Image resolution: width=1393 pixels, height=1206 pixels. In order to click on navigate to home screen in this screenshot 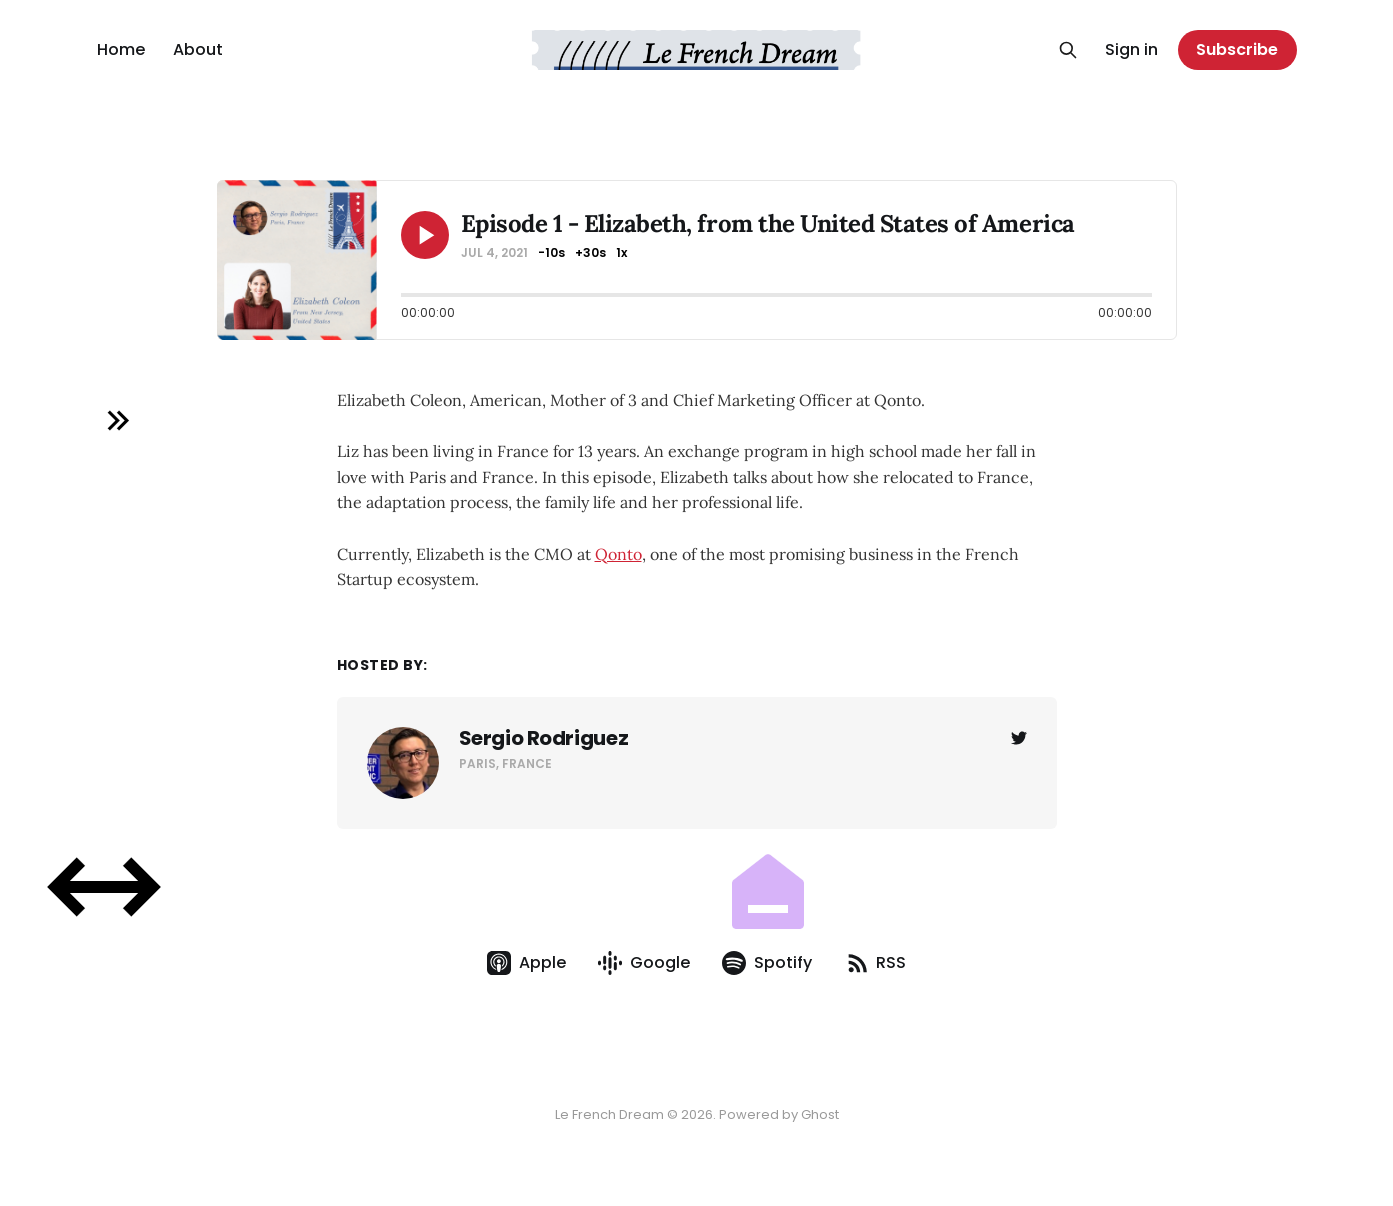, I will do `click(768, 893)`.